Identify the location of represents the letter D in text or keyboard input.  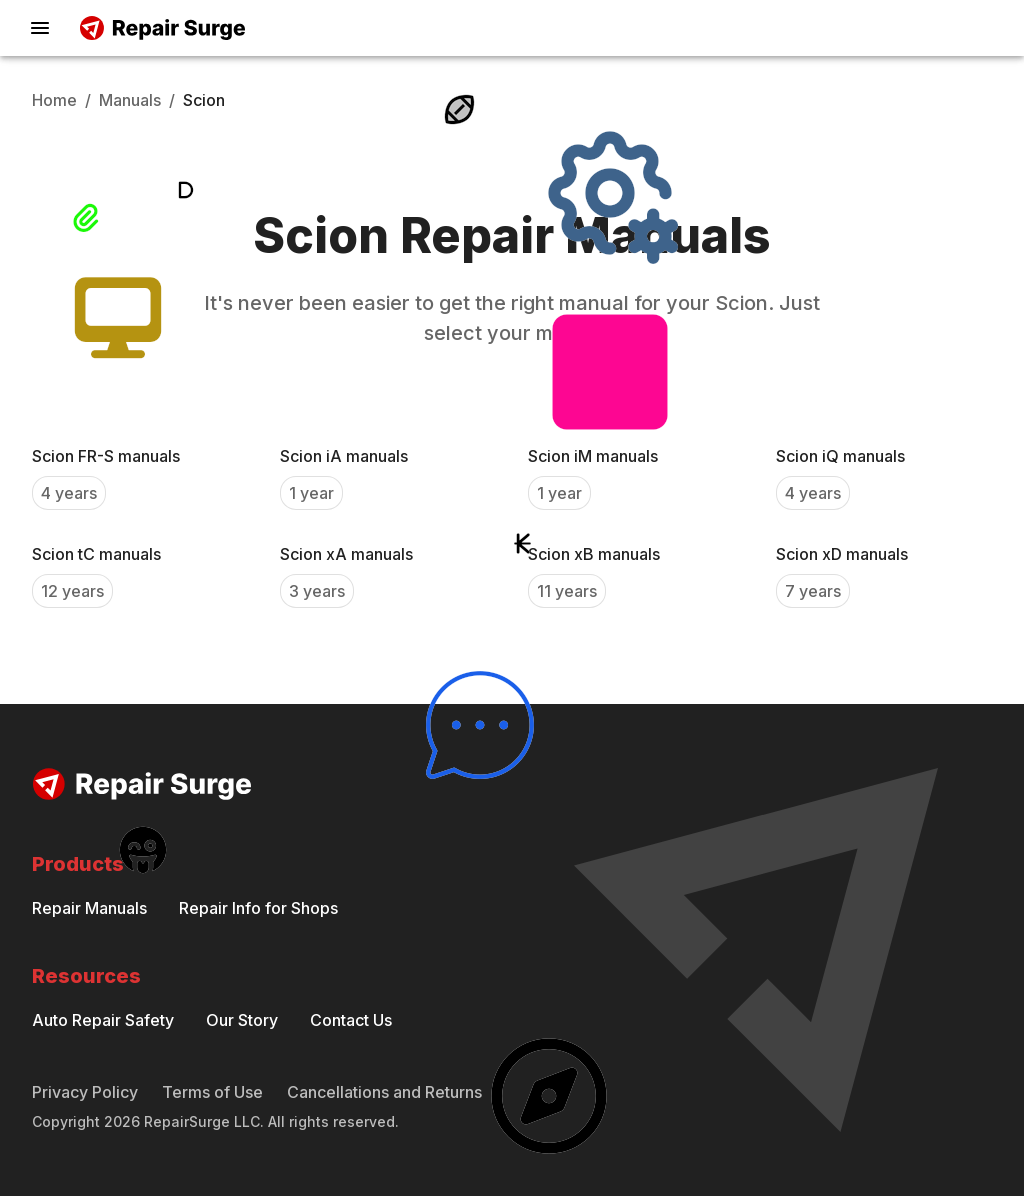
(186, 190).